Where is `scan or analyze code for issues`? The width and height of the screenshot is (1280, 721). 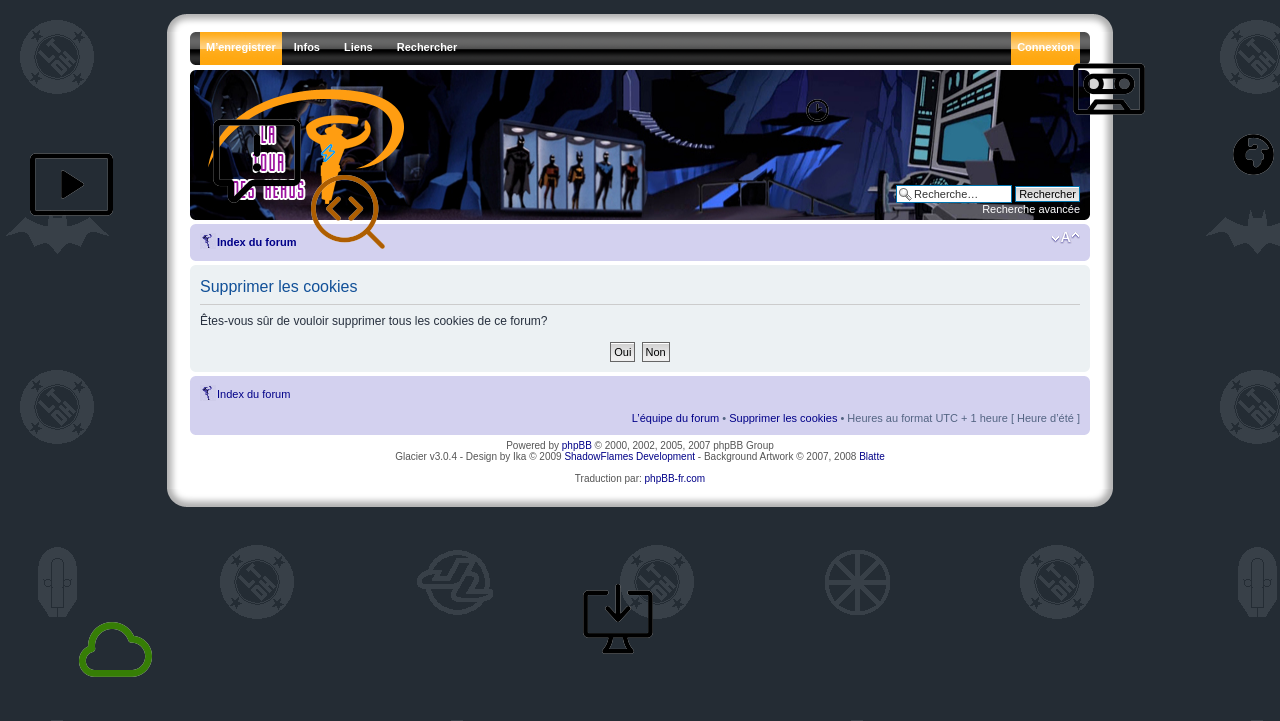 scan or analyze code for issues is located at coordinates (349, 213).